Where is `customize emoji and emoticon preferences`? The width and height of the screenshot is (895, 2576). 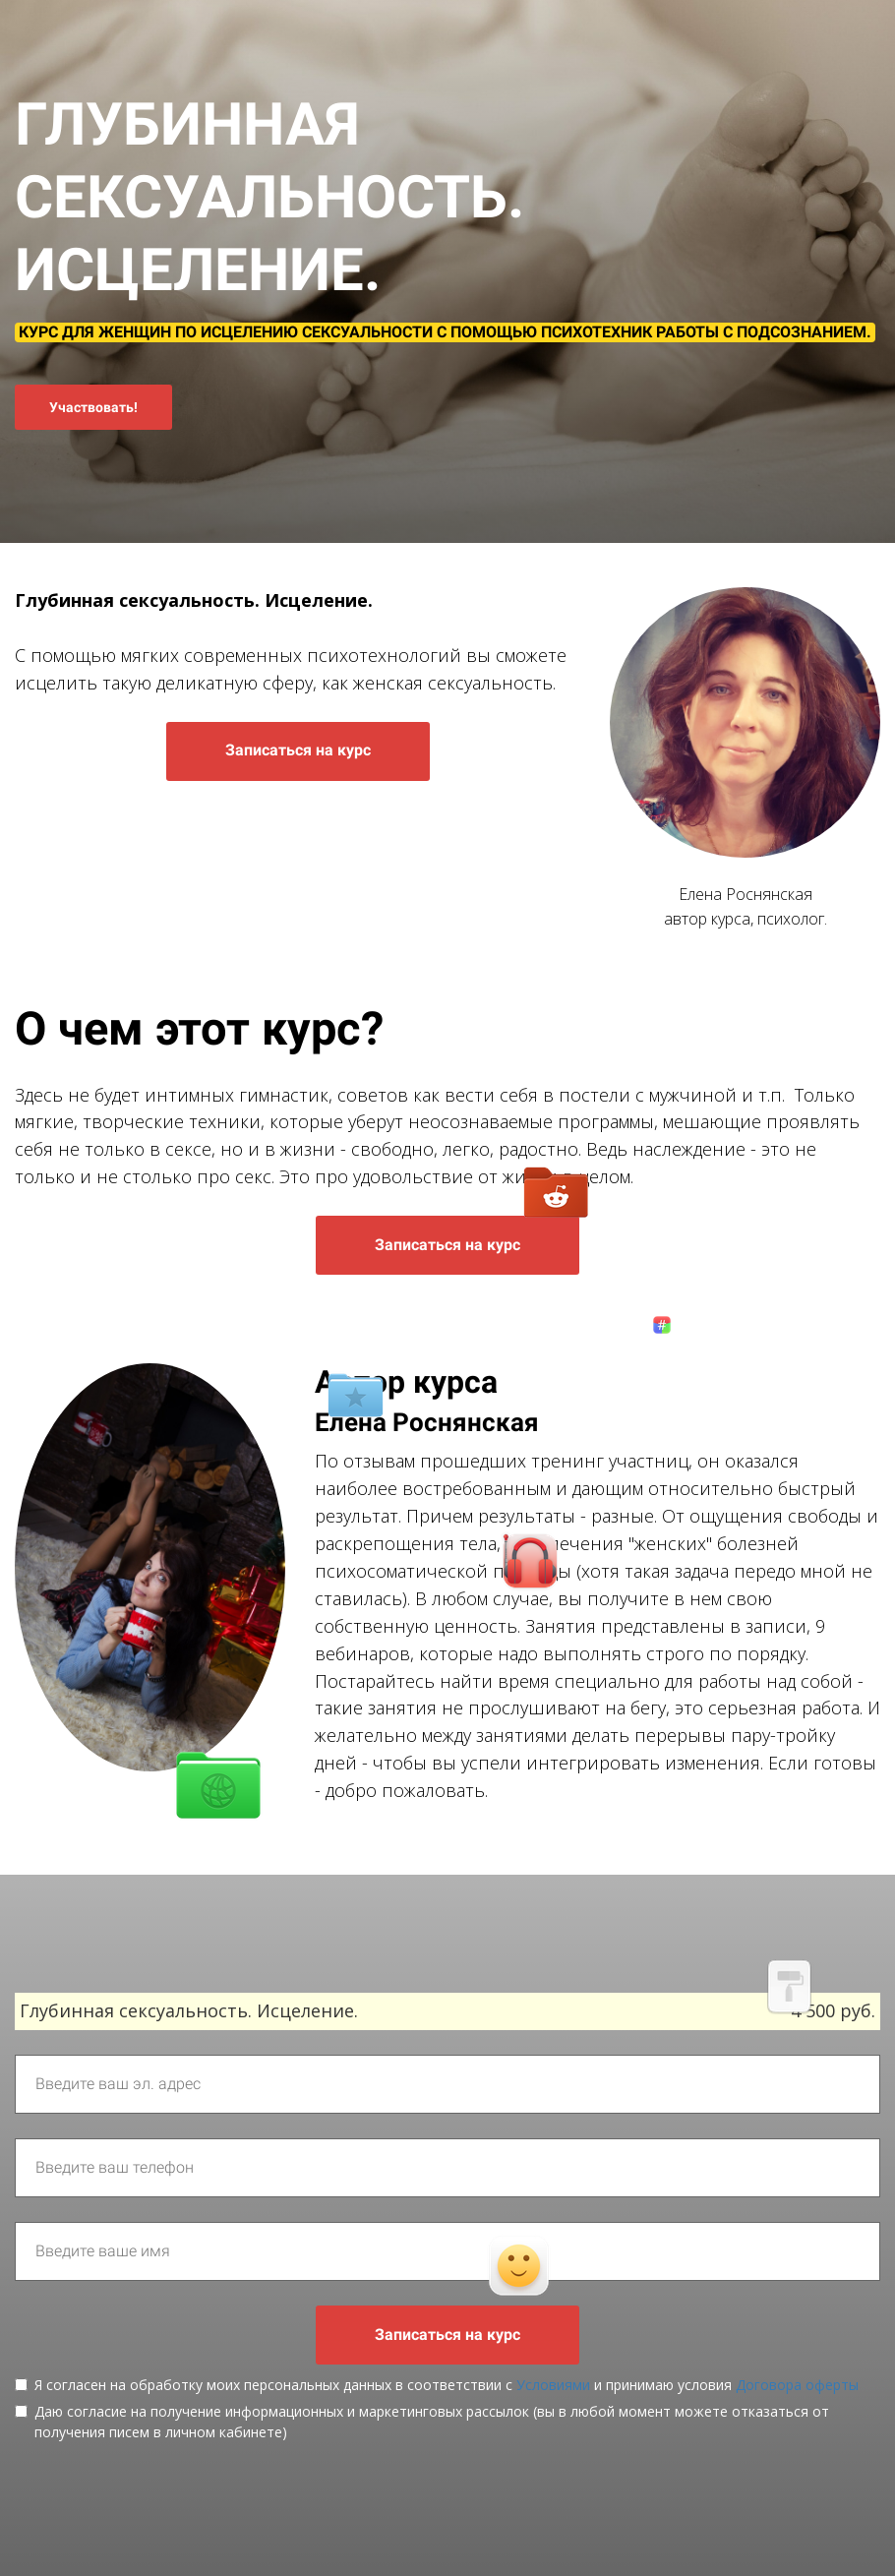
customize emoji and emoticon preferences is located at coordinates (518, 2265).